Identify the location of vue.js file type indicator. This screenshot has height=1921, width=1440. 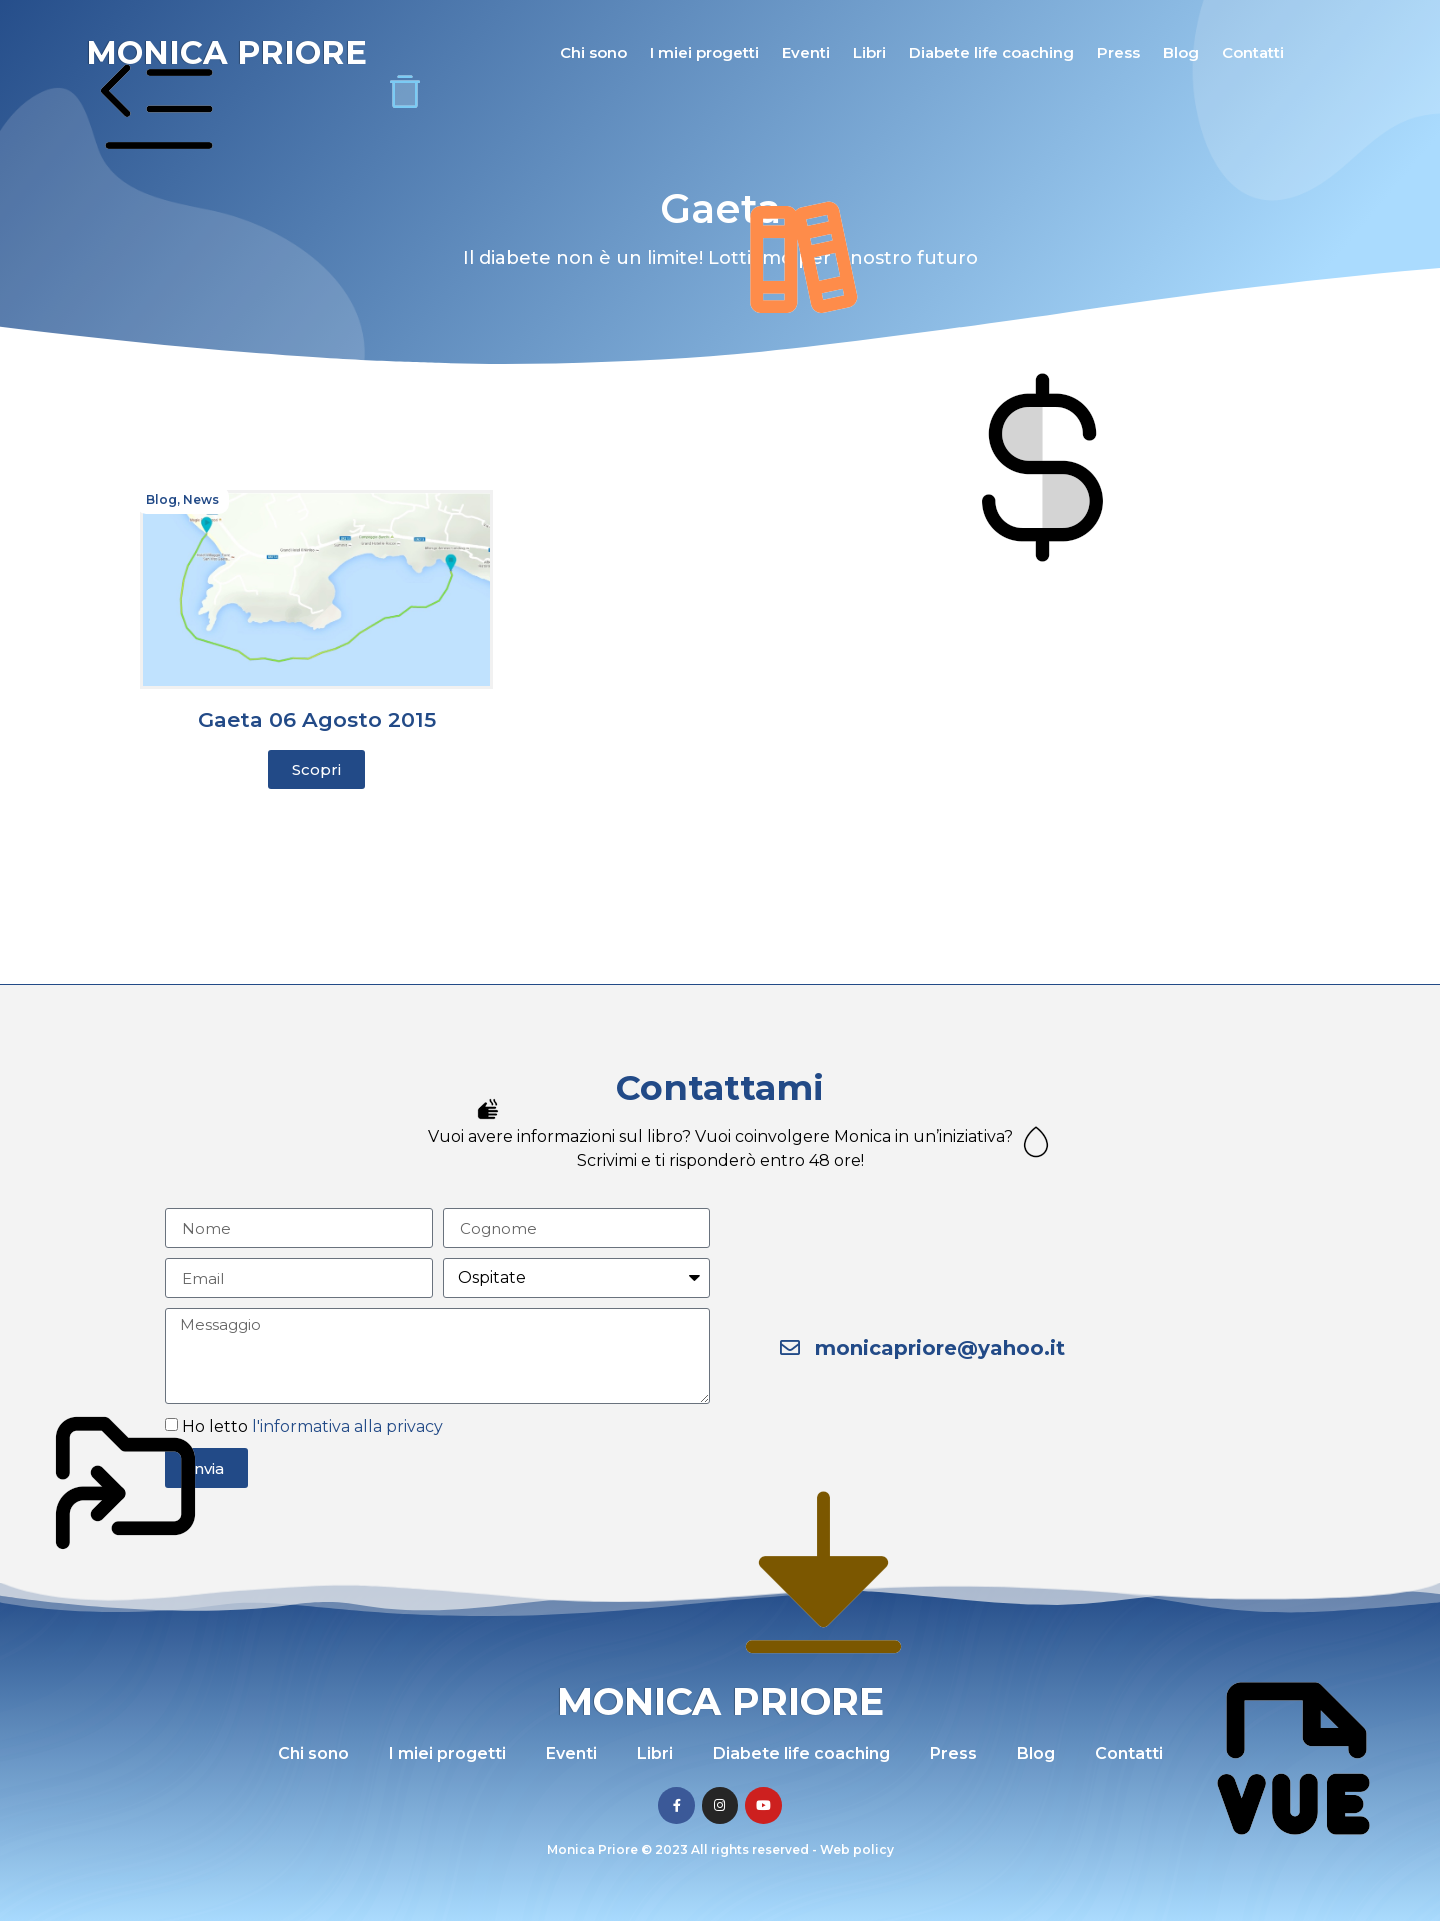
(1296, 1764).